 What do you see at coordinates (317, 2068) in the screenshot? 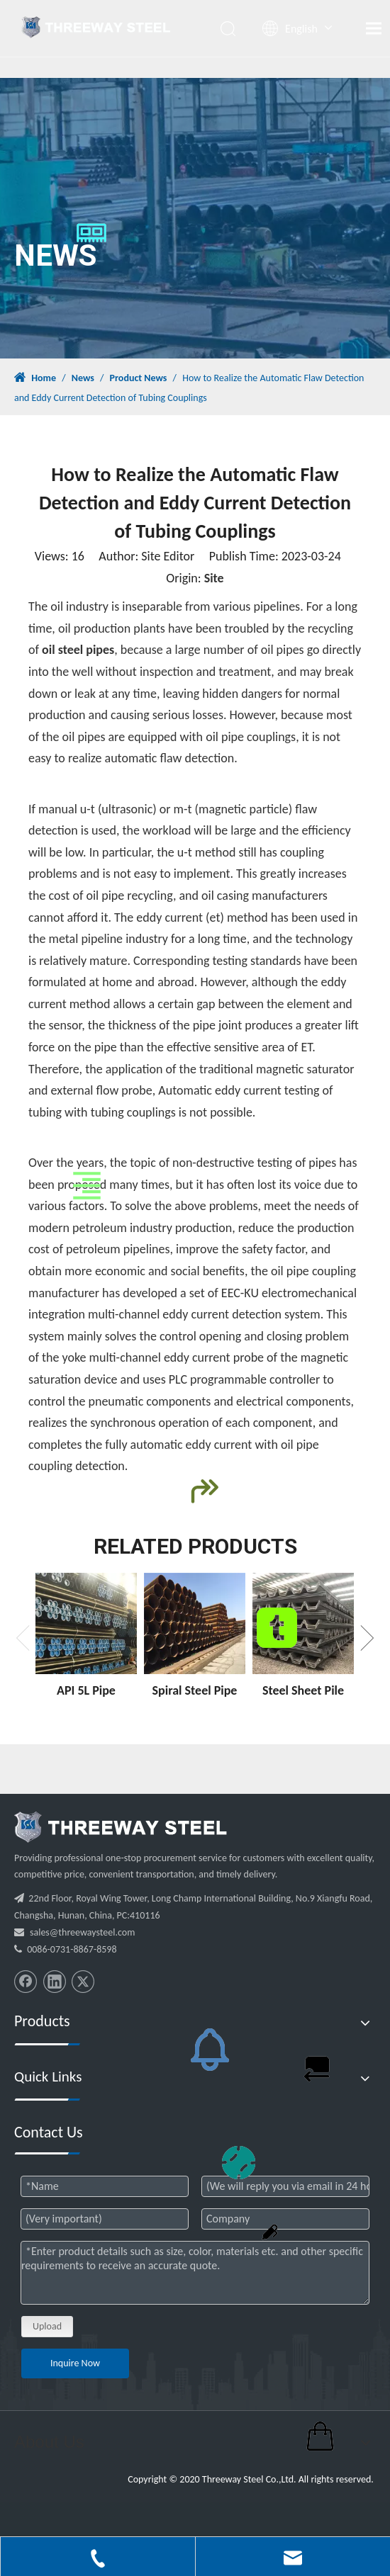
I see `auto-fit content to the left edge` at bounding box center [317, 2068].